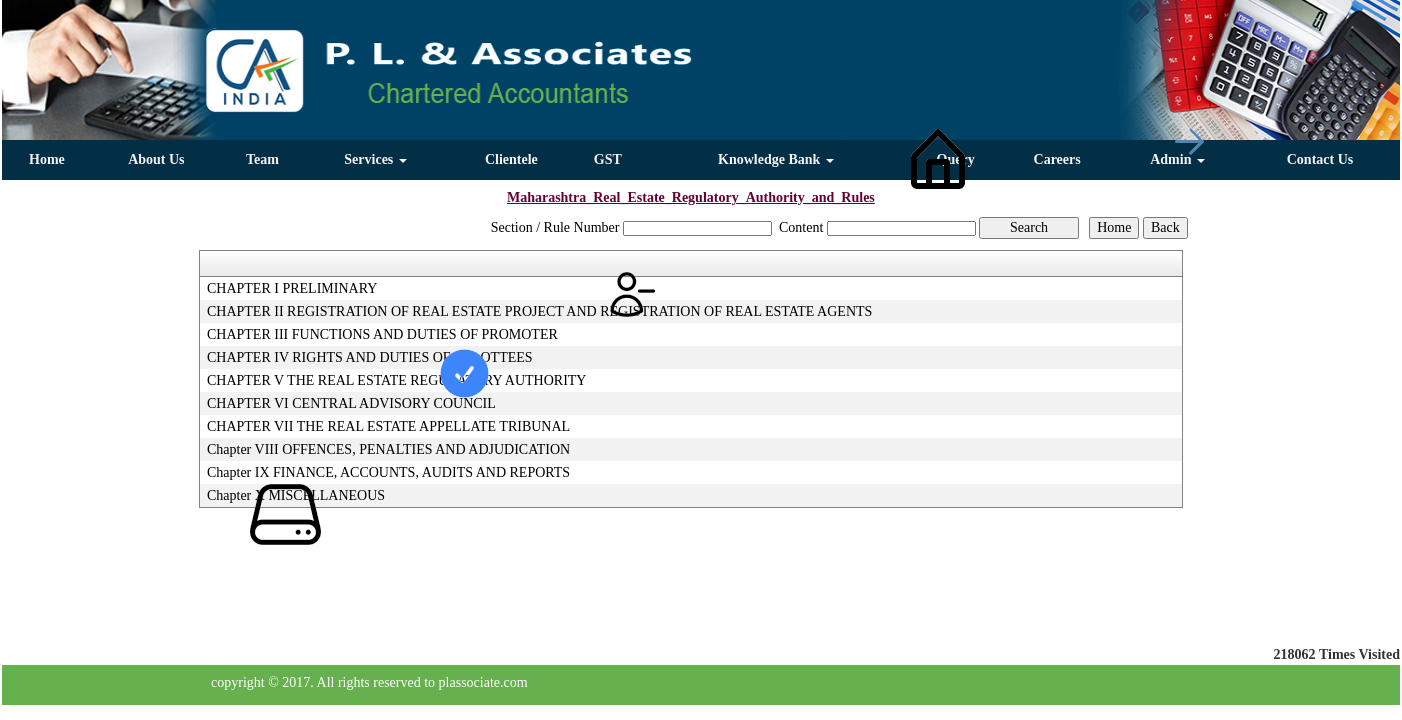 This screenshot has width=1402, height=720. I want to click on navigate to the next item or page, so click(1189, 141).